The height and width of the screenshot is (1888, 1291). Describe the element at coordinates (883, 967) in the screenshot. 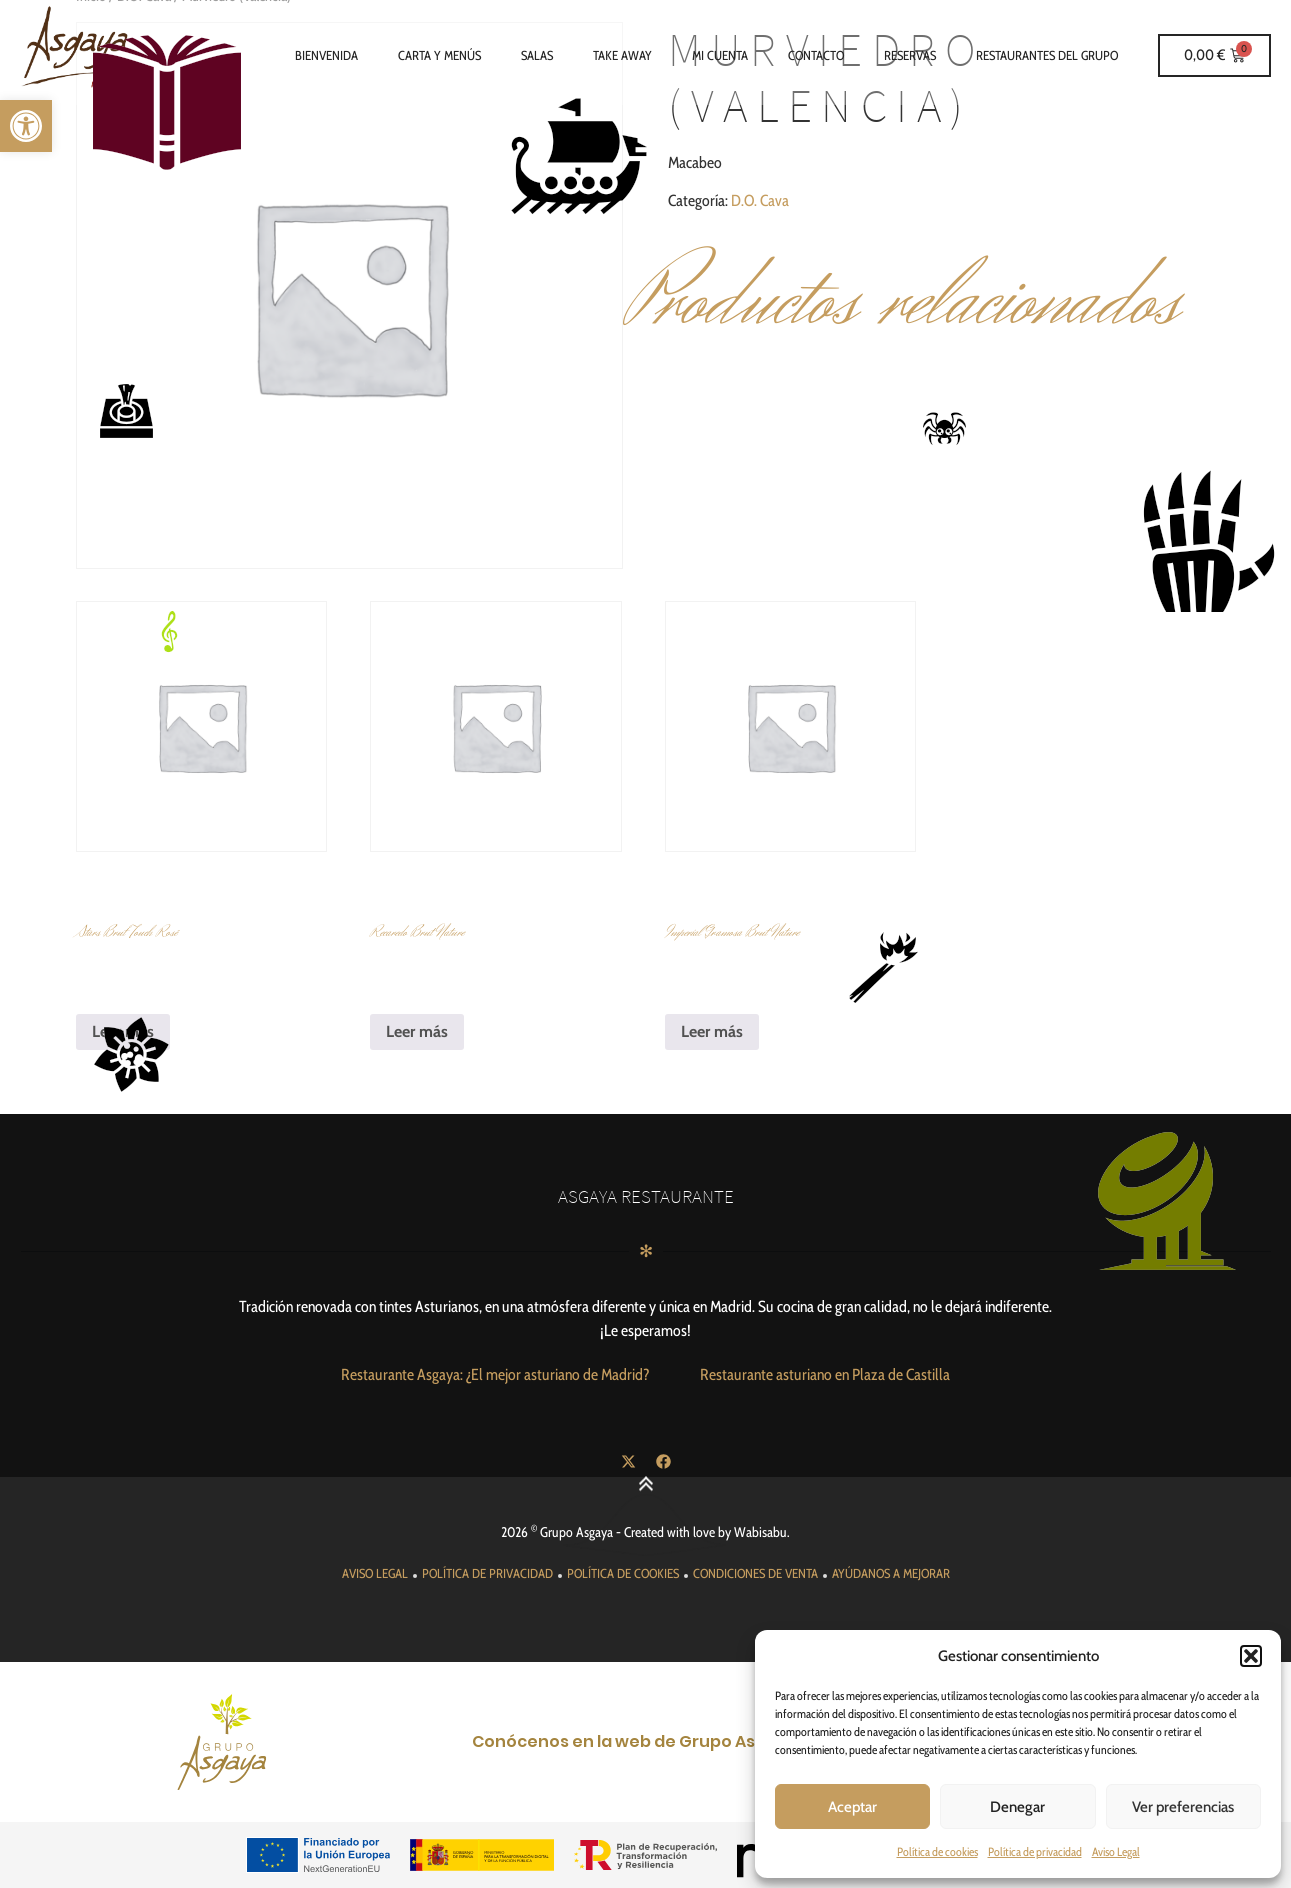

I see `indicates a torch or light source item in inventory` at that location.